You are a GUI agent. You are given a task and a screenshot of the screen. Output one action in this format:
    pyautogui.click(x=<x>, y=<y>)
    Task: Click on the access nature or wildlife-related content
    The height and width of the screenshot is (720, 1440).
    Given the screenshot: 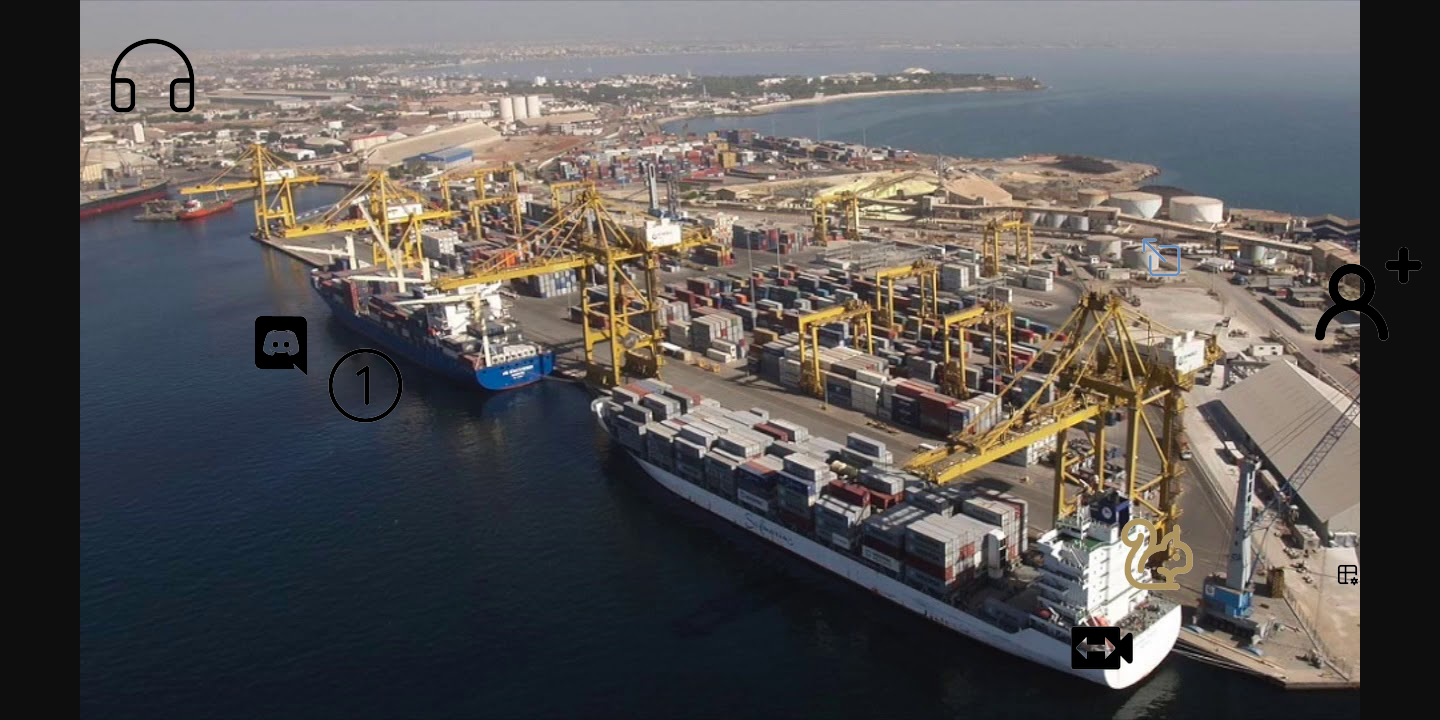 What is the action you would take?
    pyautogui.click(x=1157, y=554)
    